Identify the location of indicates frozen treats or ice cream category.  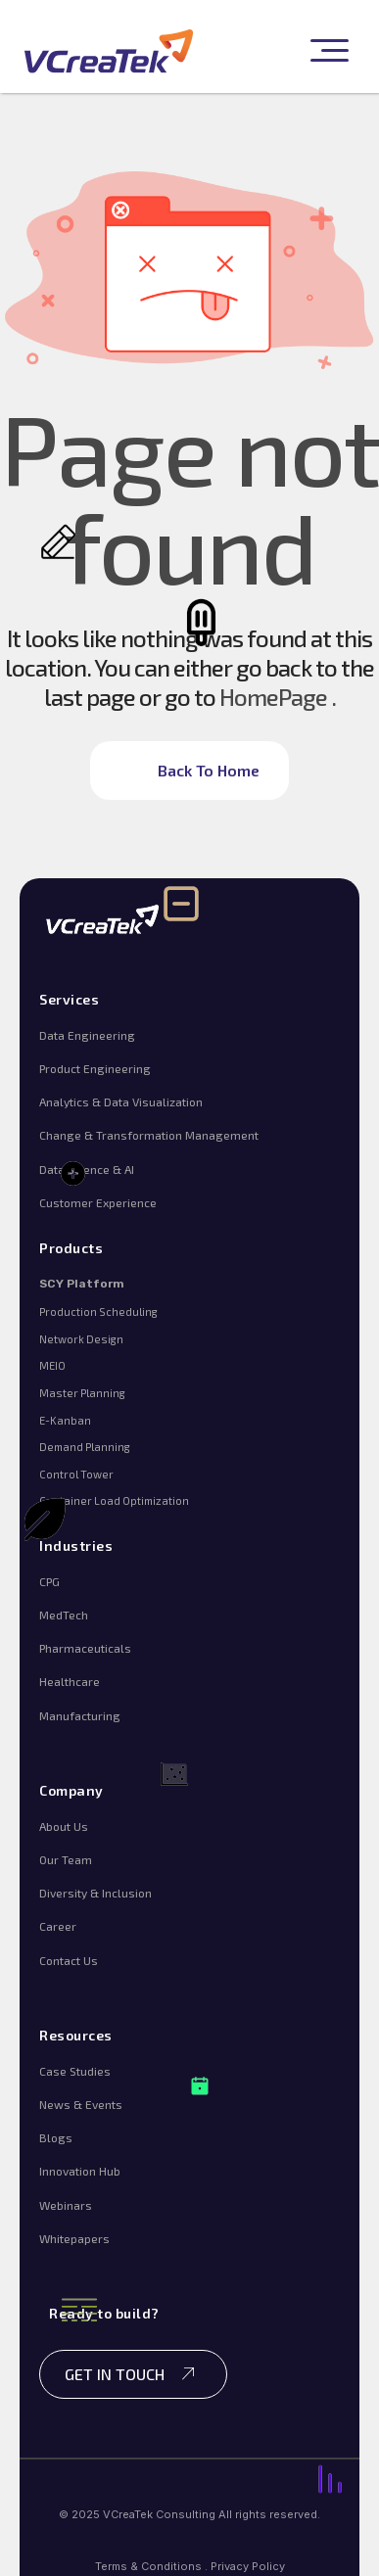
(201, 622).